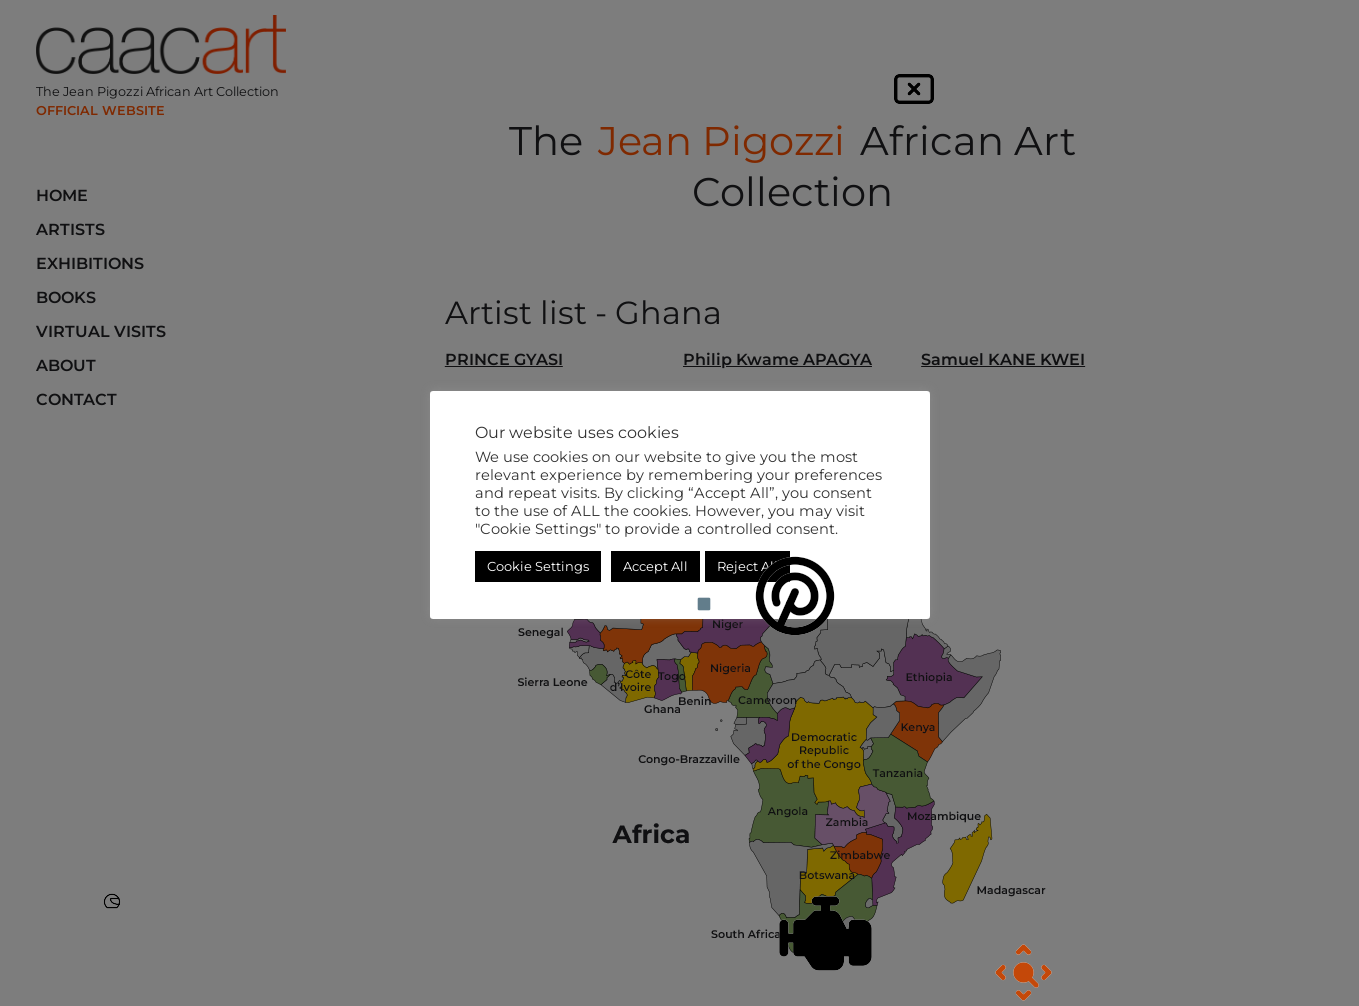  What do you see at coordinates (112, 901) in the screenshot?
I see `access safety or protective gear settings` at bounding box center [112, 901].